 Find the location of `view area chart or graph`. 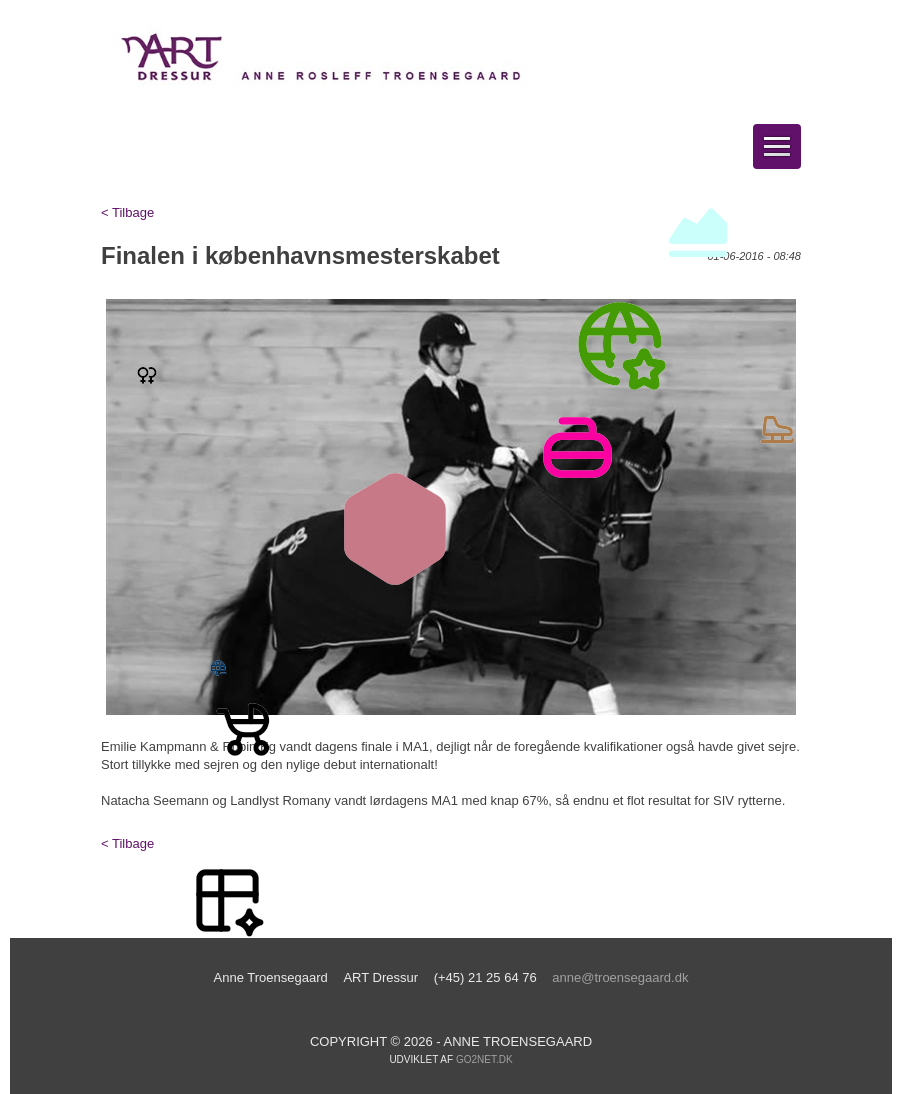

view area chart or graph is located at coordinates (698, 231).